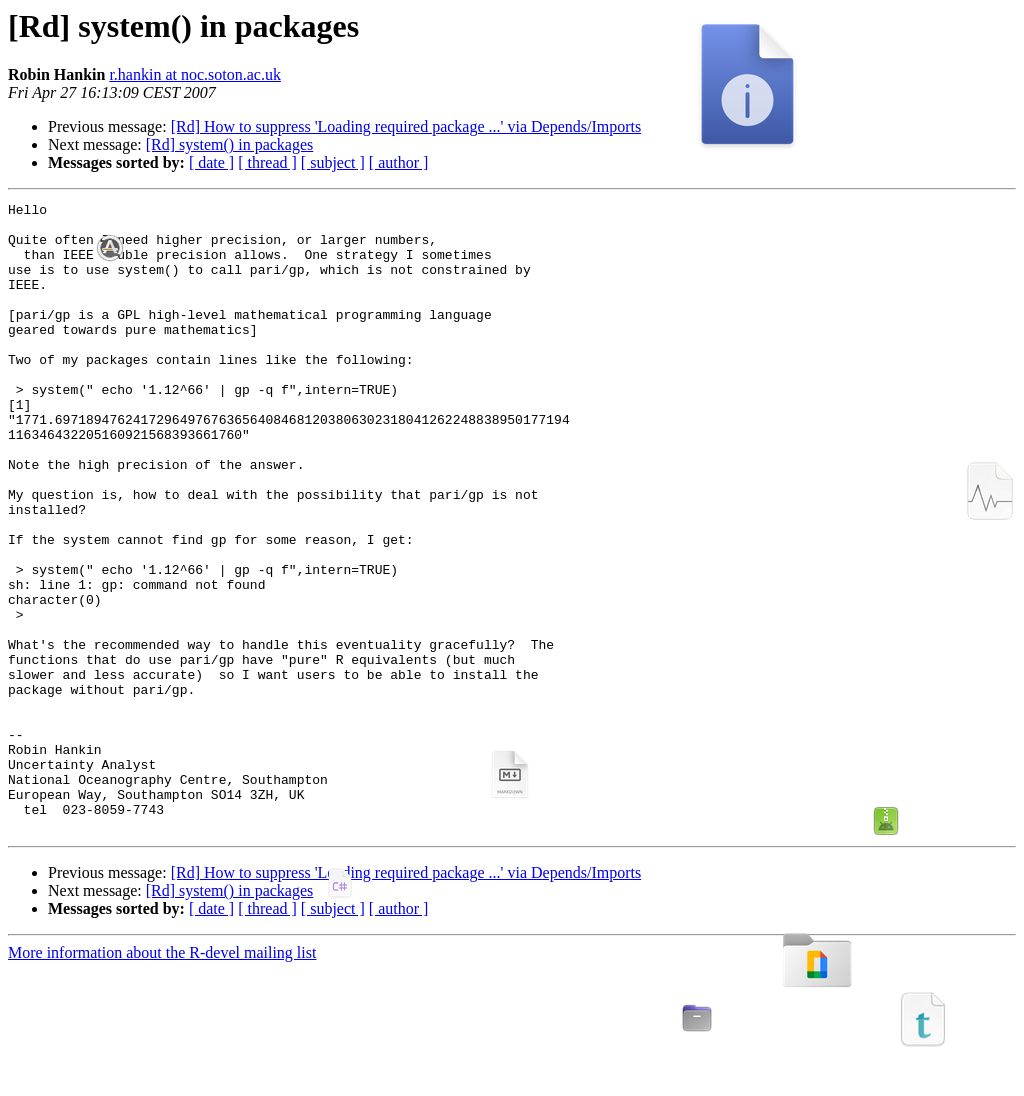 This screenshot has width=1024, height=1096. I want to click on open folder containing google docs files, so click(817, 962).